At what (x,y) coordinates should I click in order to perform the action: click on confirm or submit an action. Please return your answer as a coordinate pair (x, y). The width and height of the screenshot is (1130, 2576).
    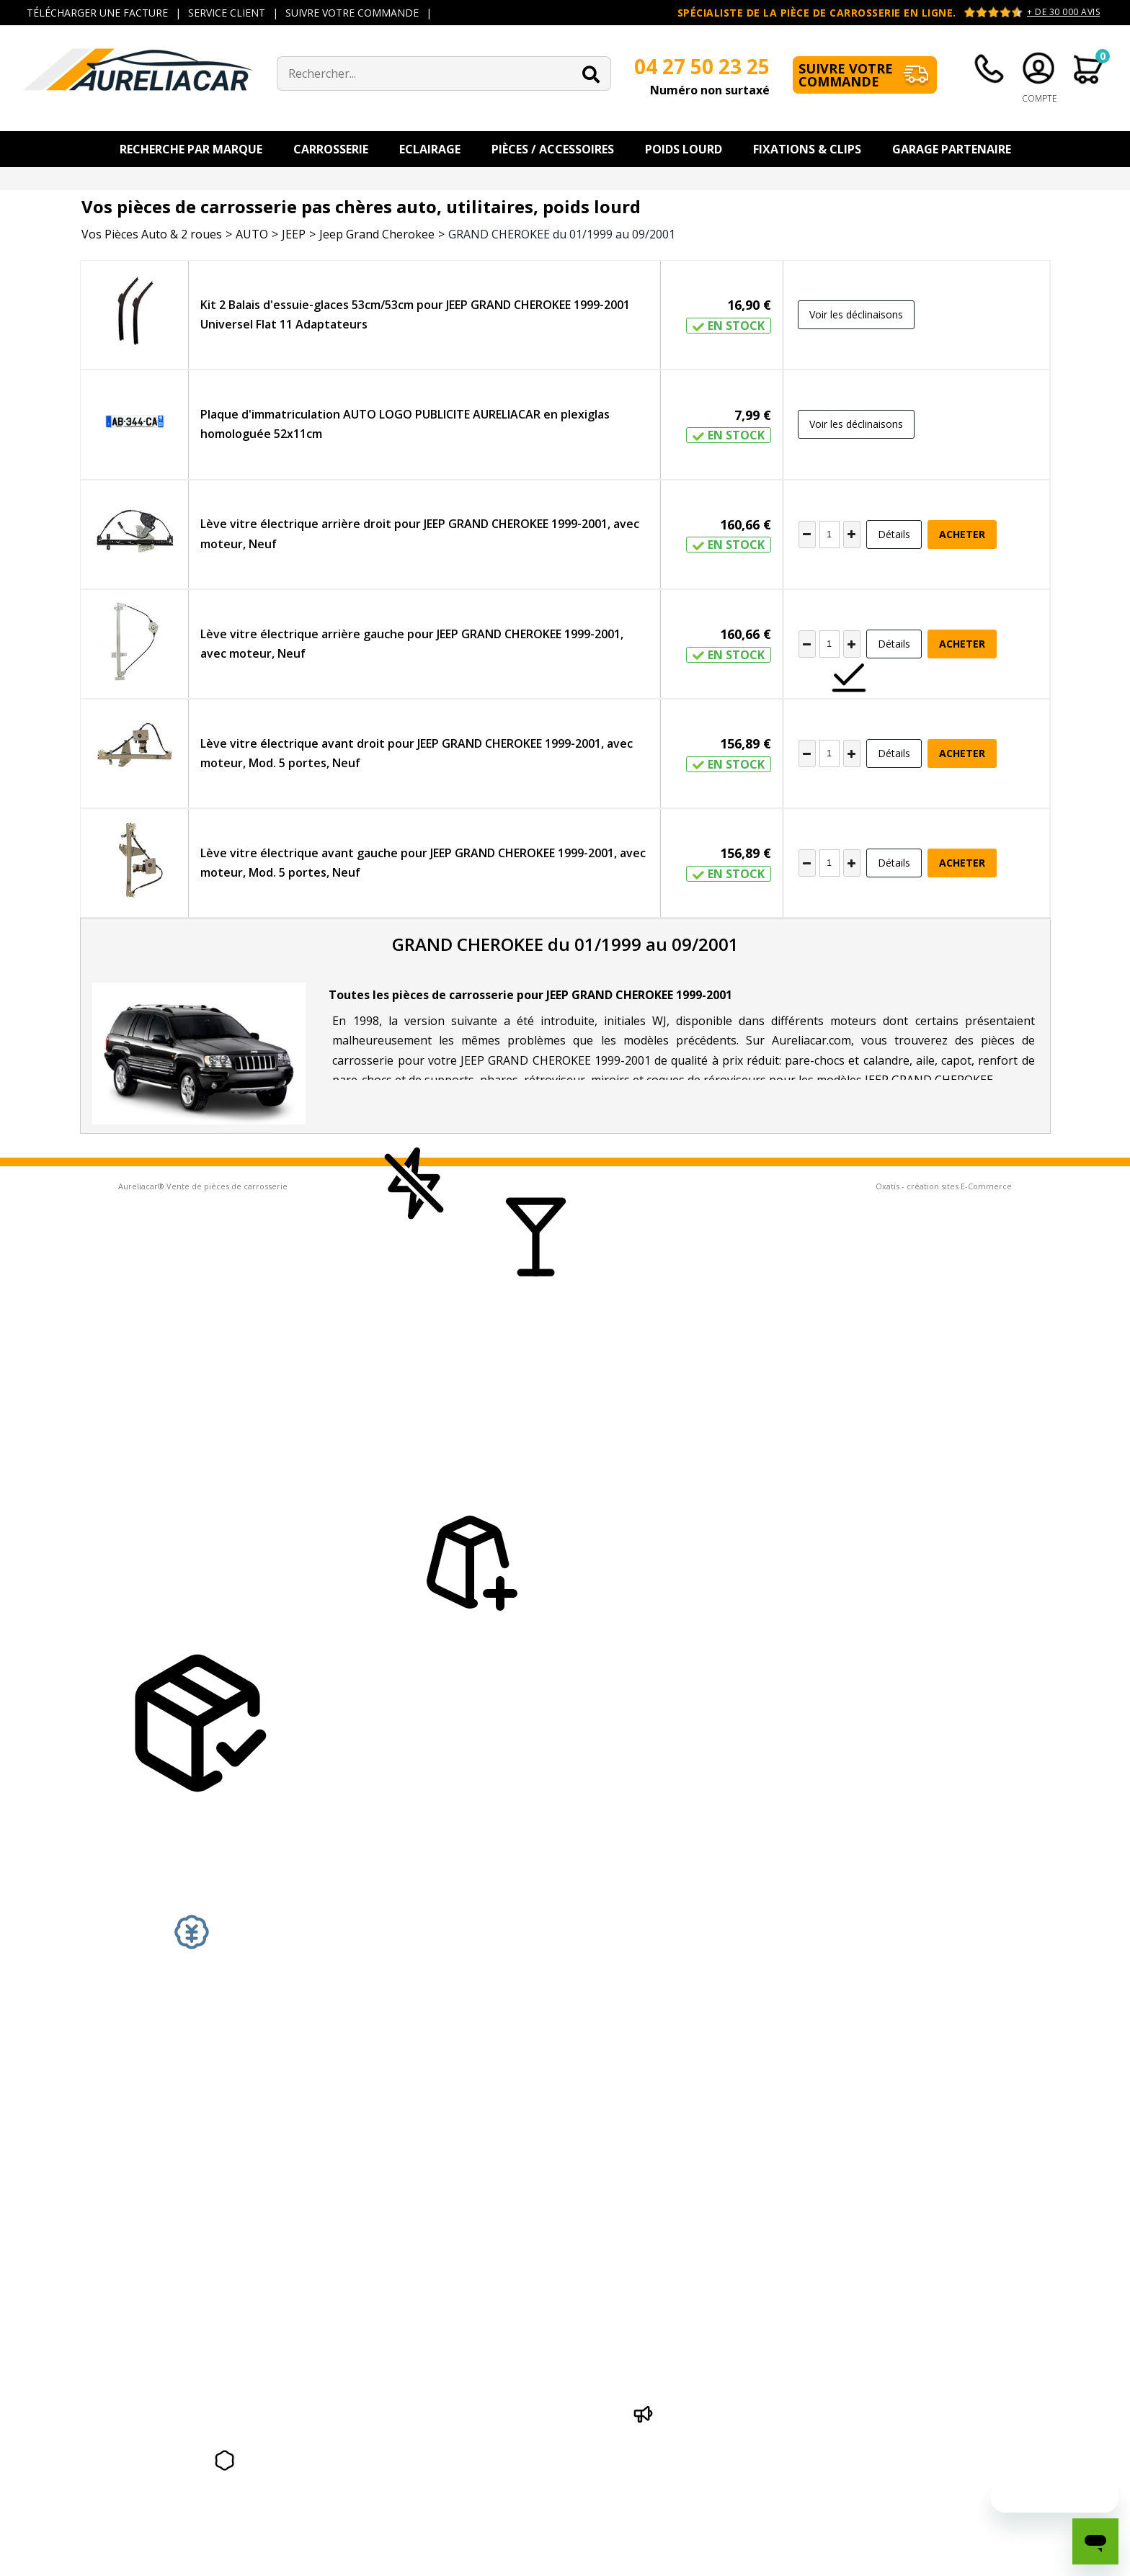
    Looking at the image, I should click on (849, 679).